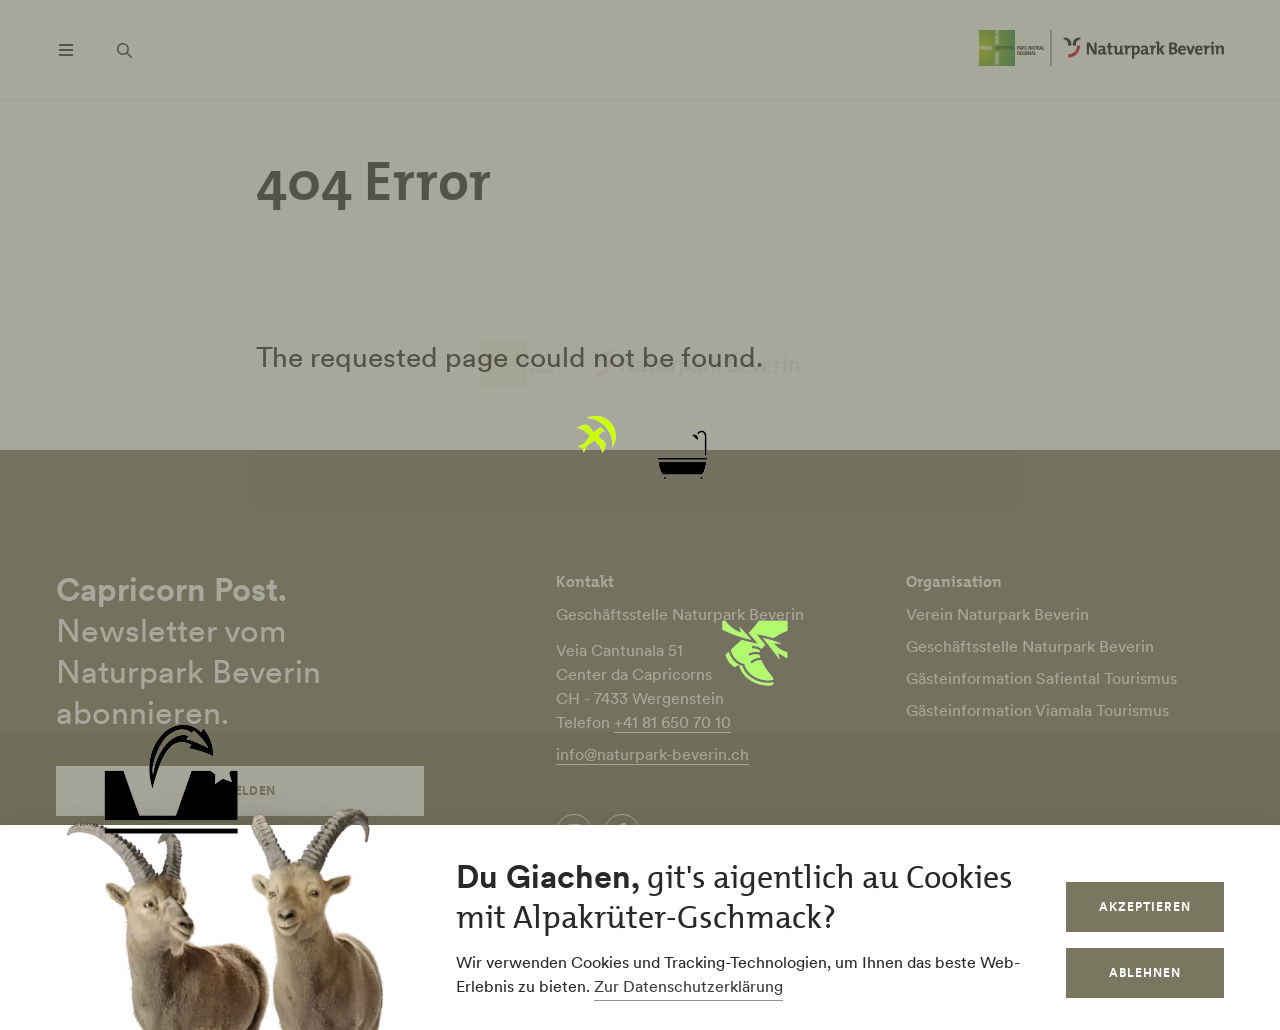  What do you see at coordinates (596, 434) in the screenshot?
I see `falcon moon game icon or badge` at bounding box center [596, 434].